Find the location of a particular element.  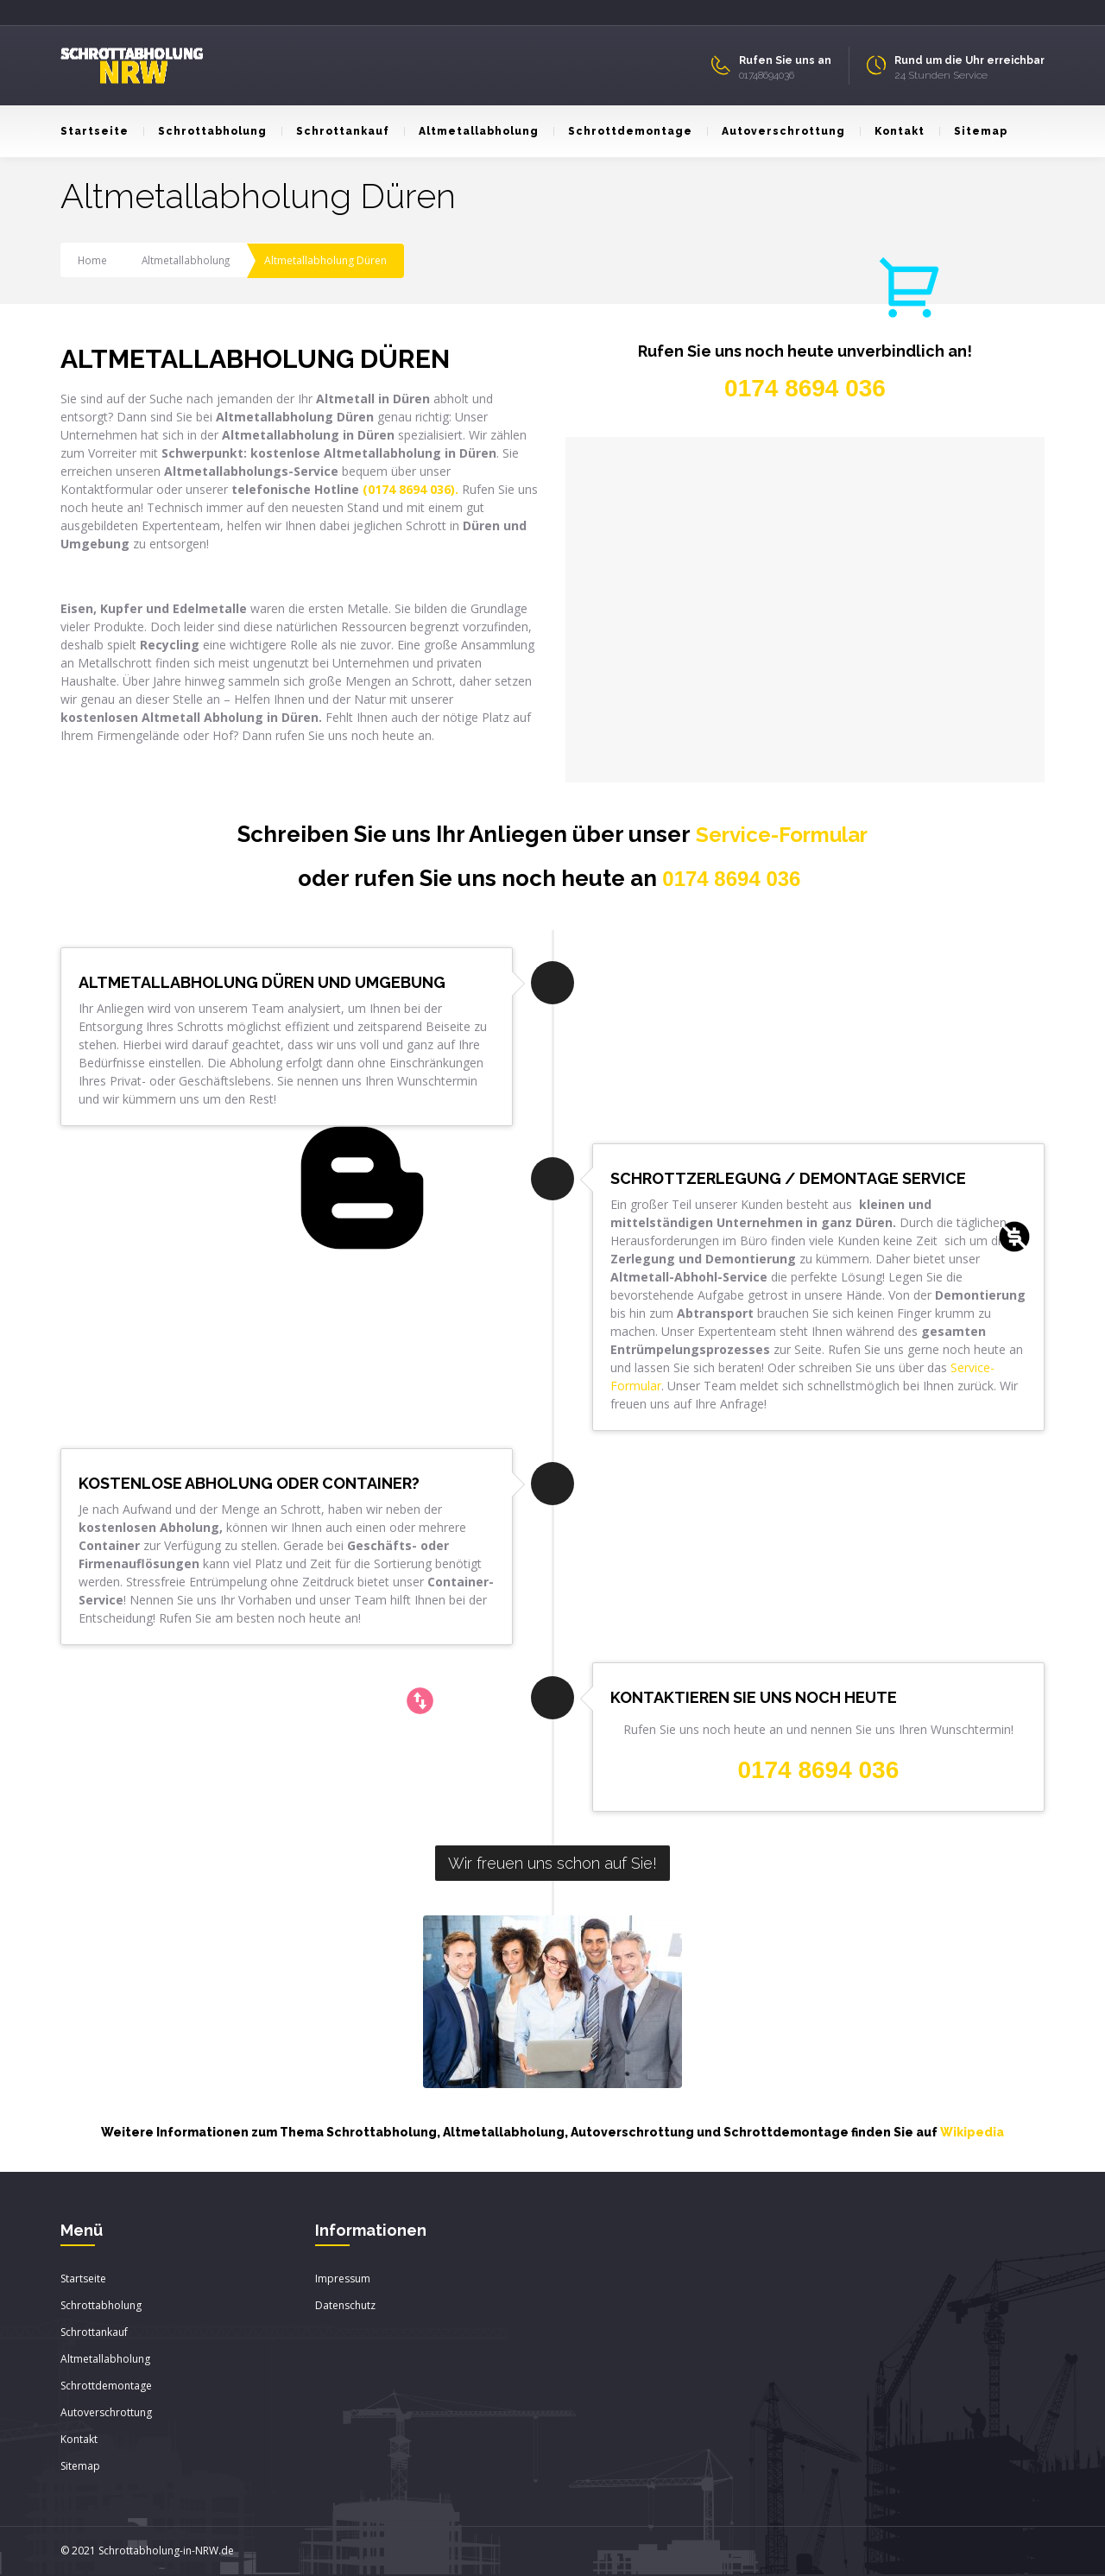

swap or exchange currencies is located at coordinates (420, 1700).